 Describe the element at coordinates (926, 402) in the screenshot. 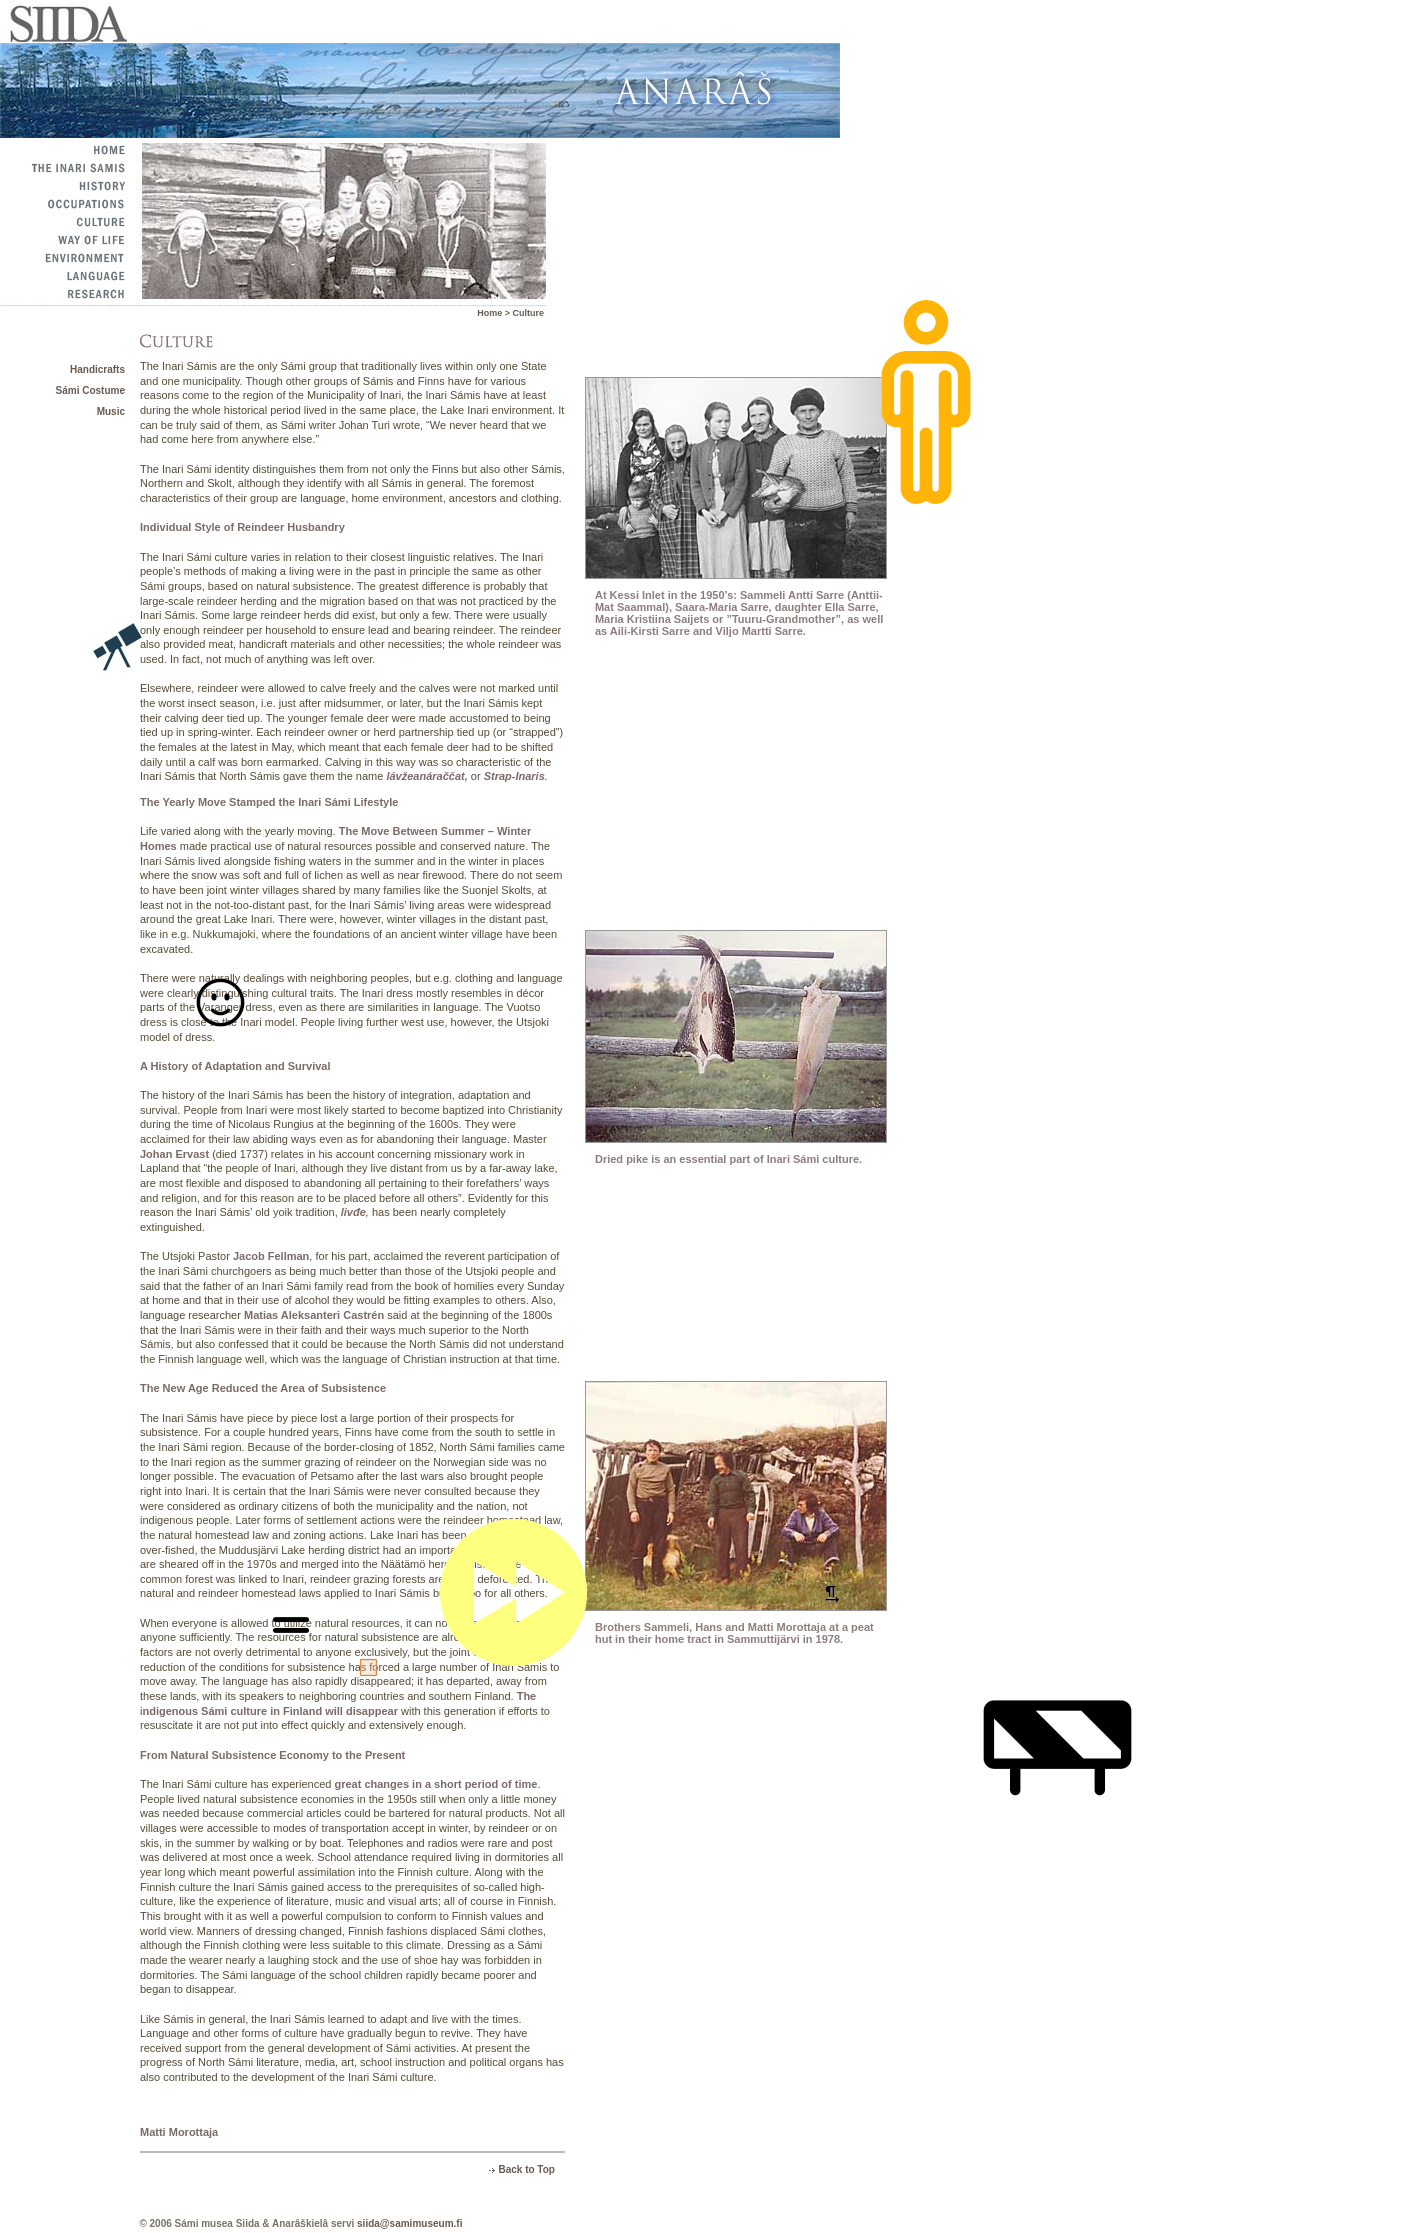

I see `view male user profile` at that location.